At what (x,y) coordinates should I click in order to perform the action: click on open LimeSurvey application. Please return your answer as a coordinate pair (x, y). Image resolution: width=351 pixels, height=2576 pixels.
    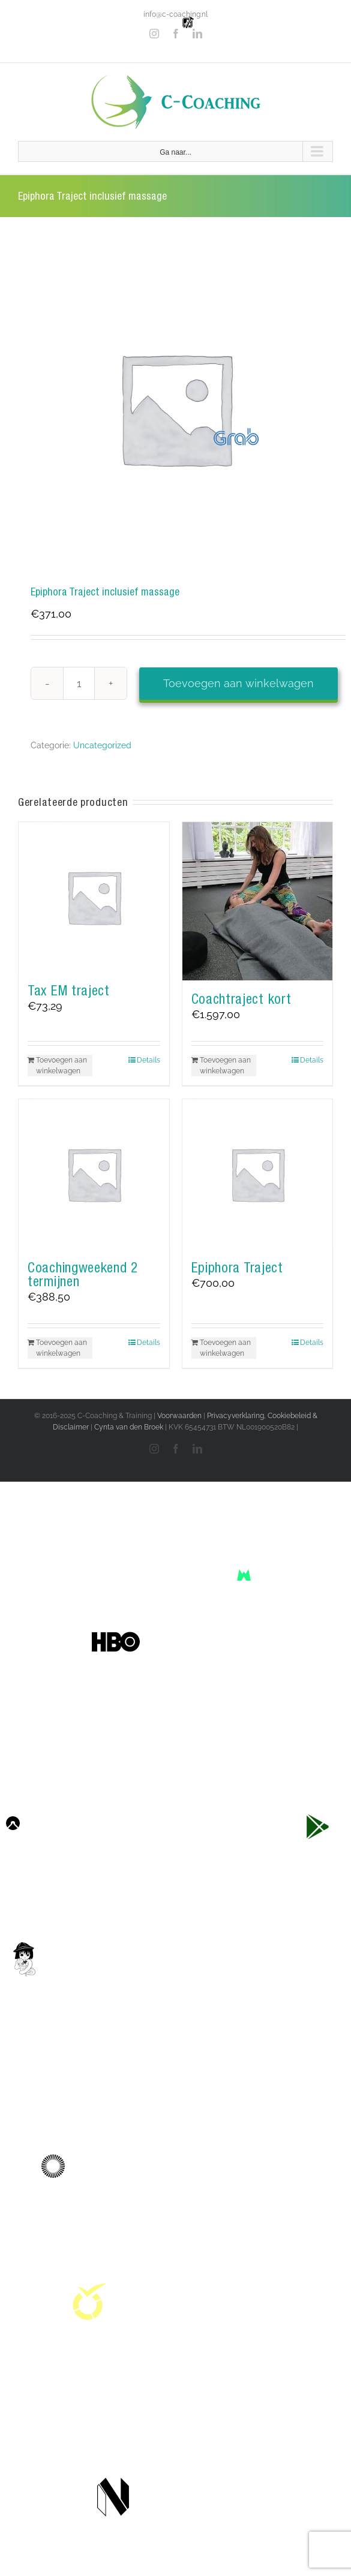
    Looking at the image, I should click on (89, 2301).